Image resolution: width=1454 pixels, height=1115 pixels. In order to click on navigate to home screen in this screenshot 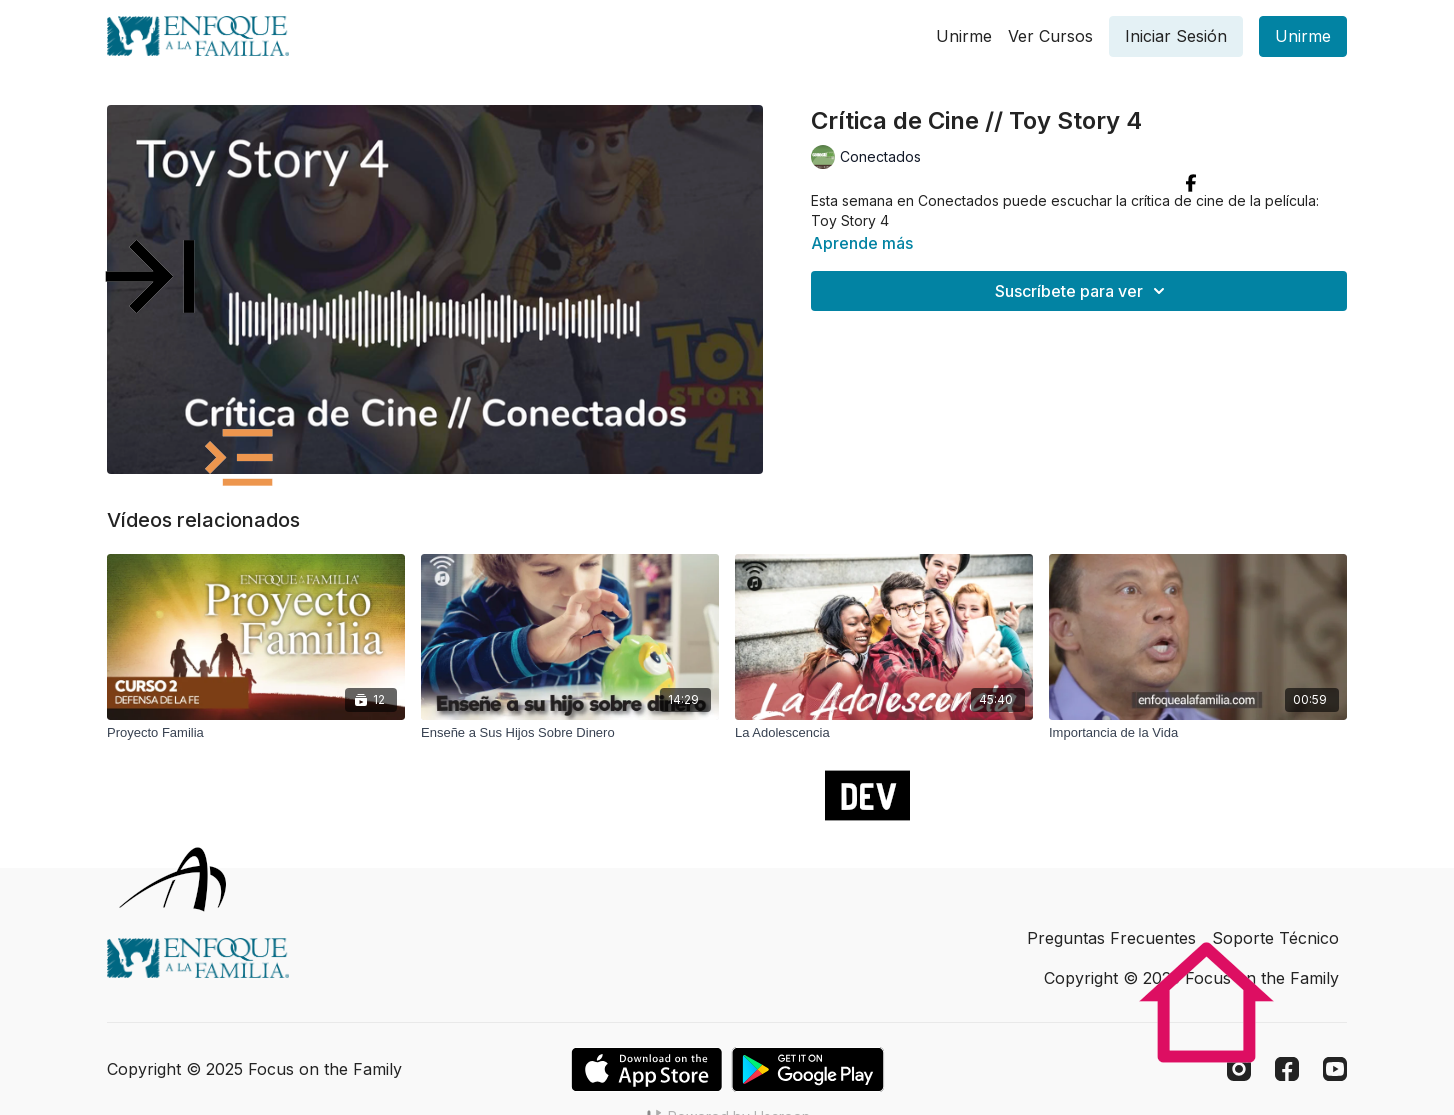, I will do `click(1206, 1007)`.